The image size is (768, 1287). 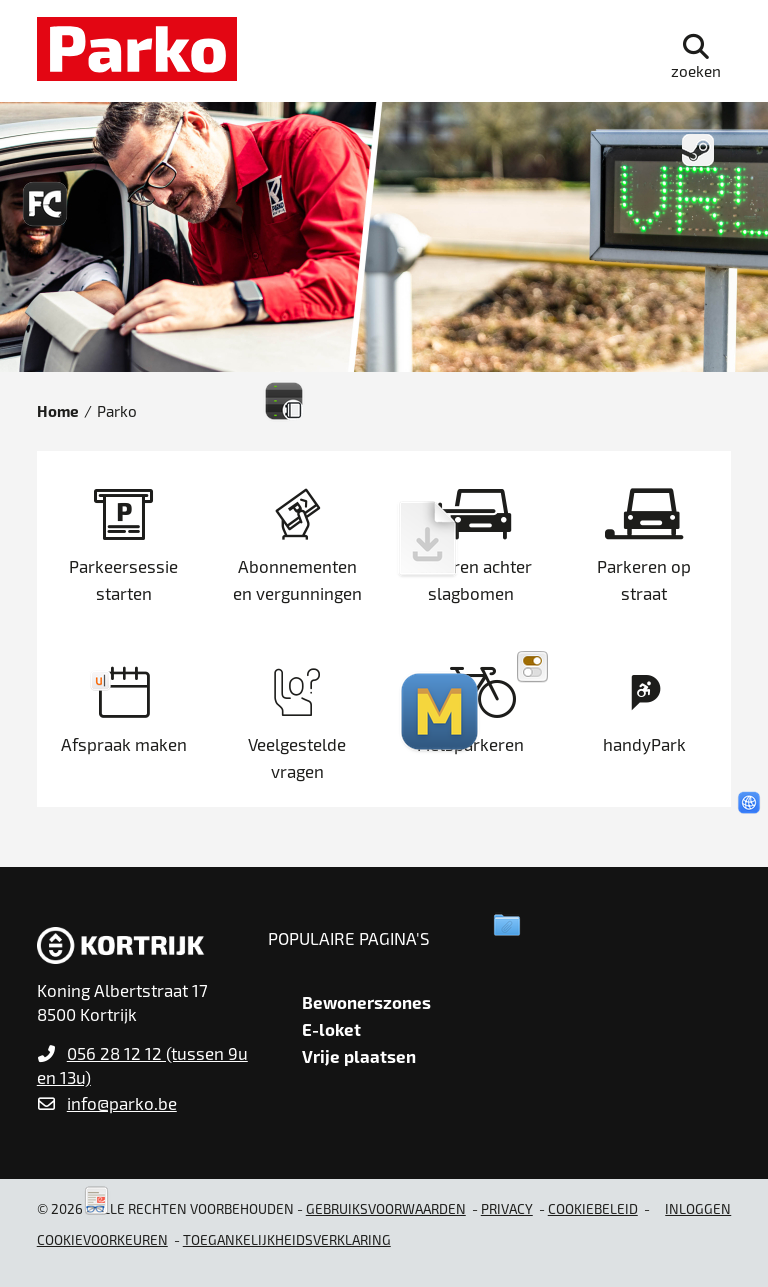 I want to click on launch mullvad browser app, so click(x=439, y=711).